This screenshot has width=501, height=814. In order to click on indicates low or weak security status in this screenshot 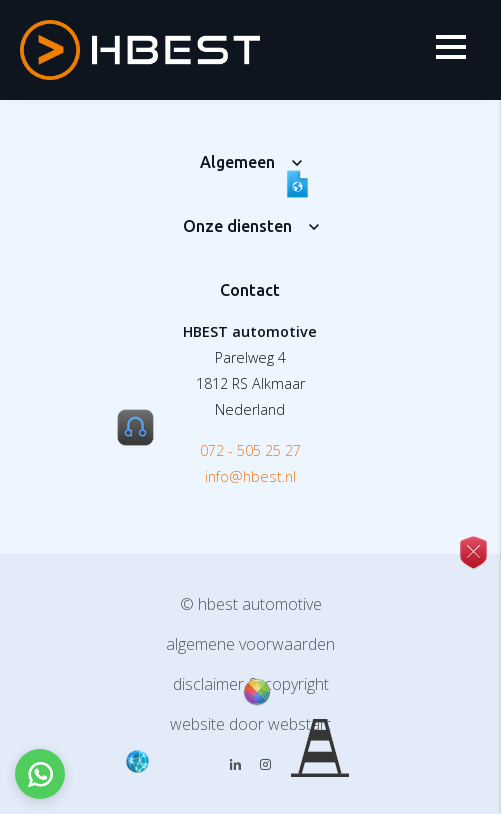, I will do `click(473, 553)`.